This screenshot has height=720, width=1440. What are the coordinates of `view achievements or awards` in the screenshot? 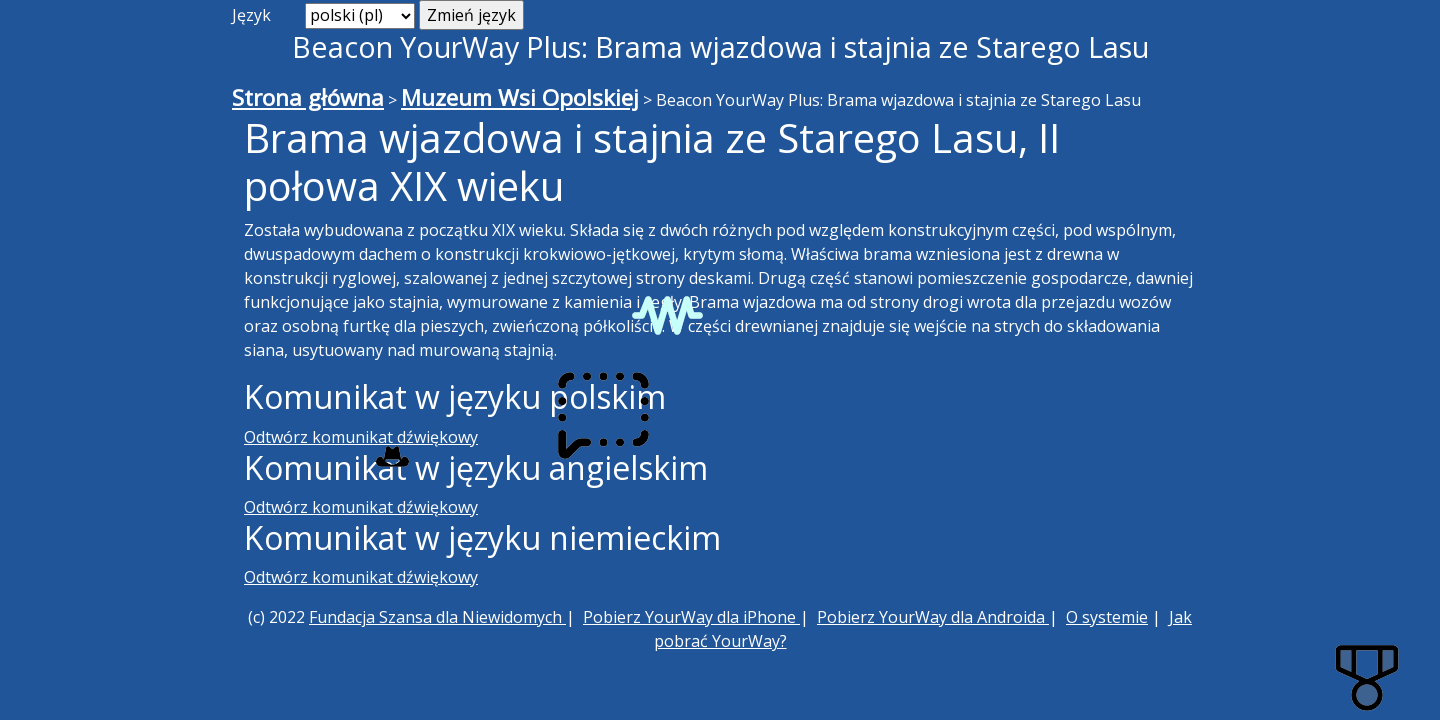 It's located at (1367, 674).